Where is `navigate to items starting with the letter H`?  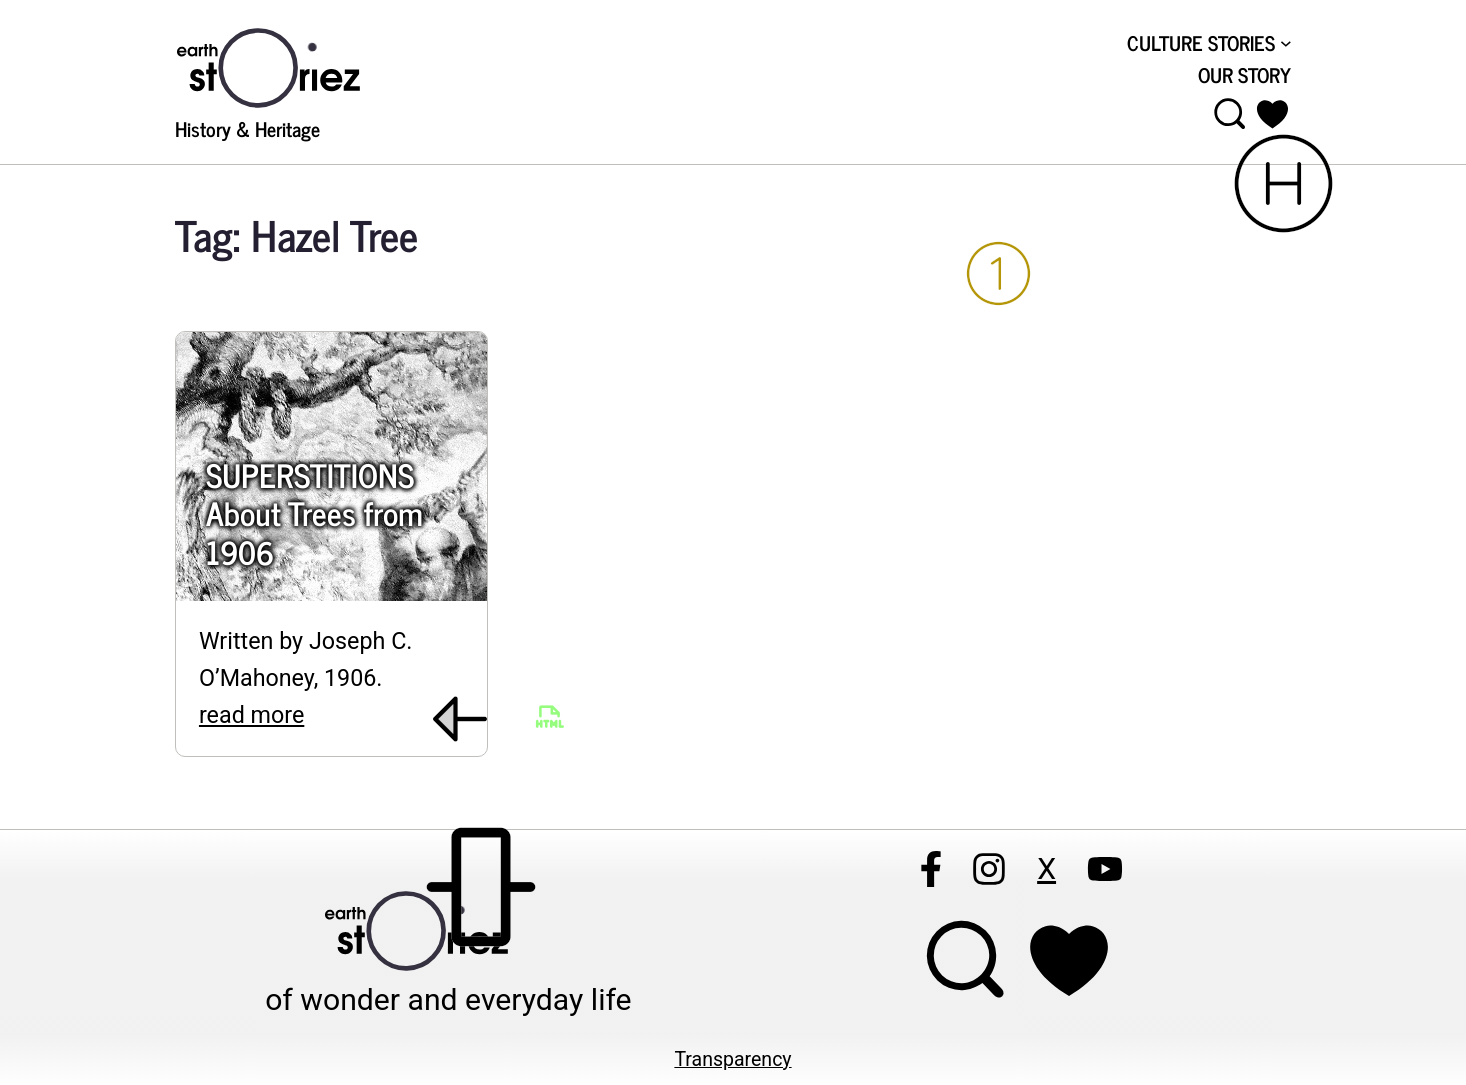 navigate to items starting with the letter H is located at coordinates (1283, 183).